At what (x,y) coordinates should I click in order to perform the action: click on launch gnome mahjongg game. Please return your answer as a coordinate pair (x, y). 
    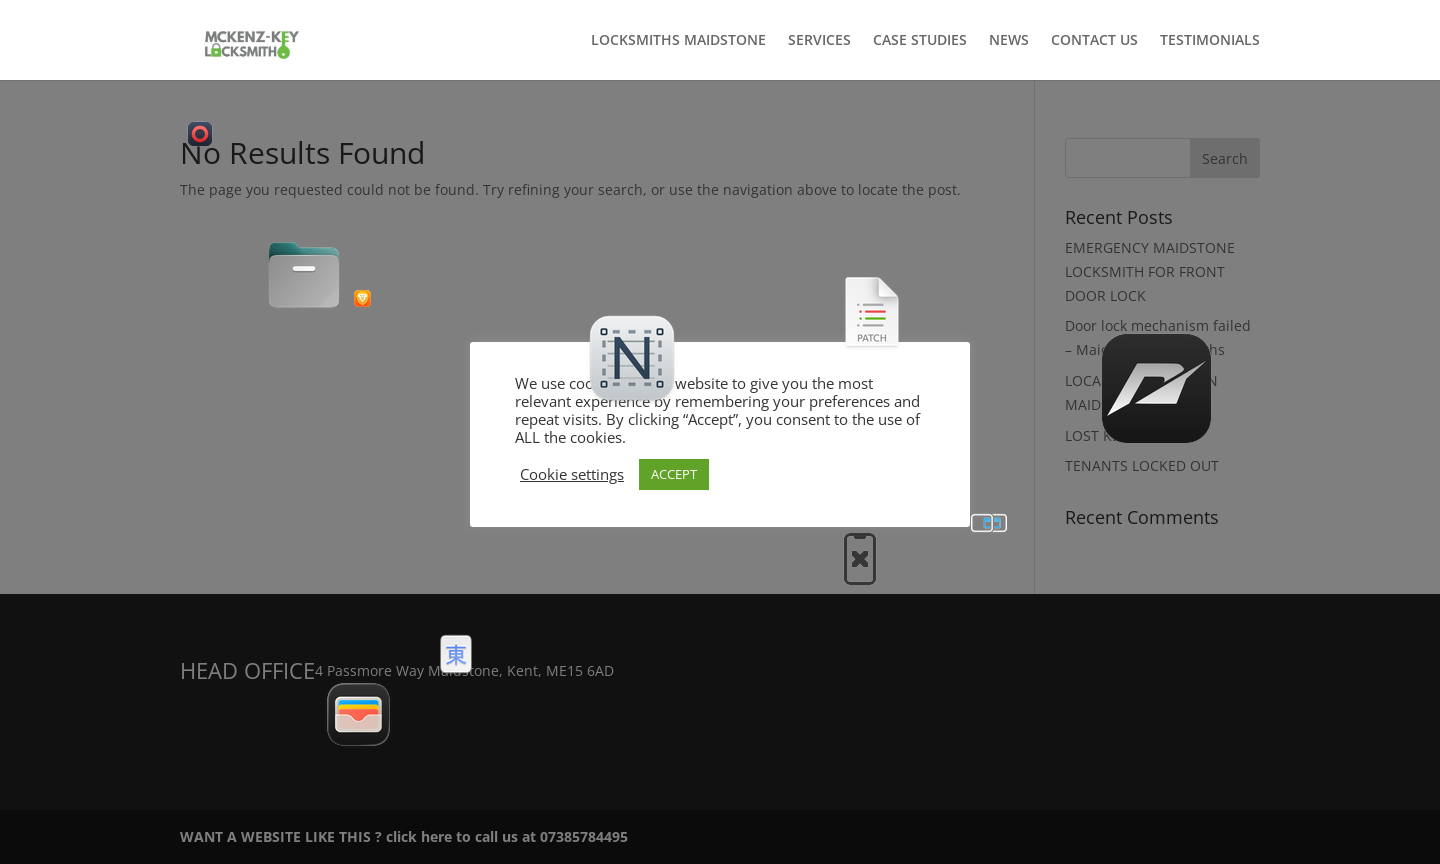
    Looking at the image, I should click on (456, 654).